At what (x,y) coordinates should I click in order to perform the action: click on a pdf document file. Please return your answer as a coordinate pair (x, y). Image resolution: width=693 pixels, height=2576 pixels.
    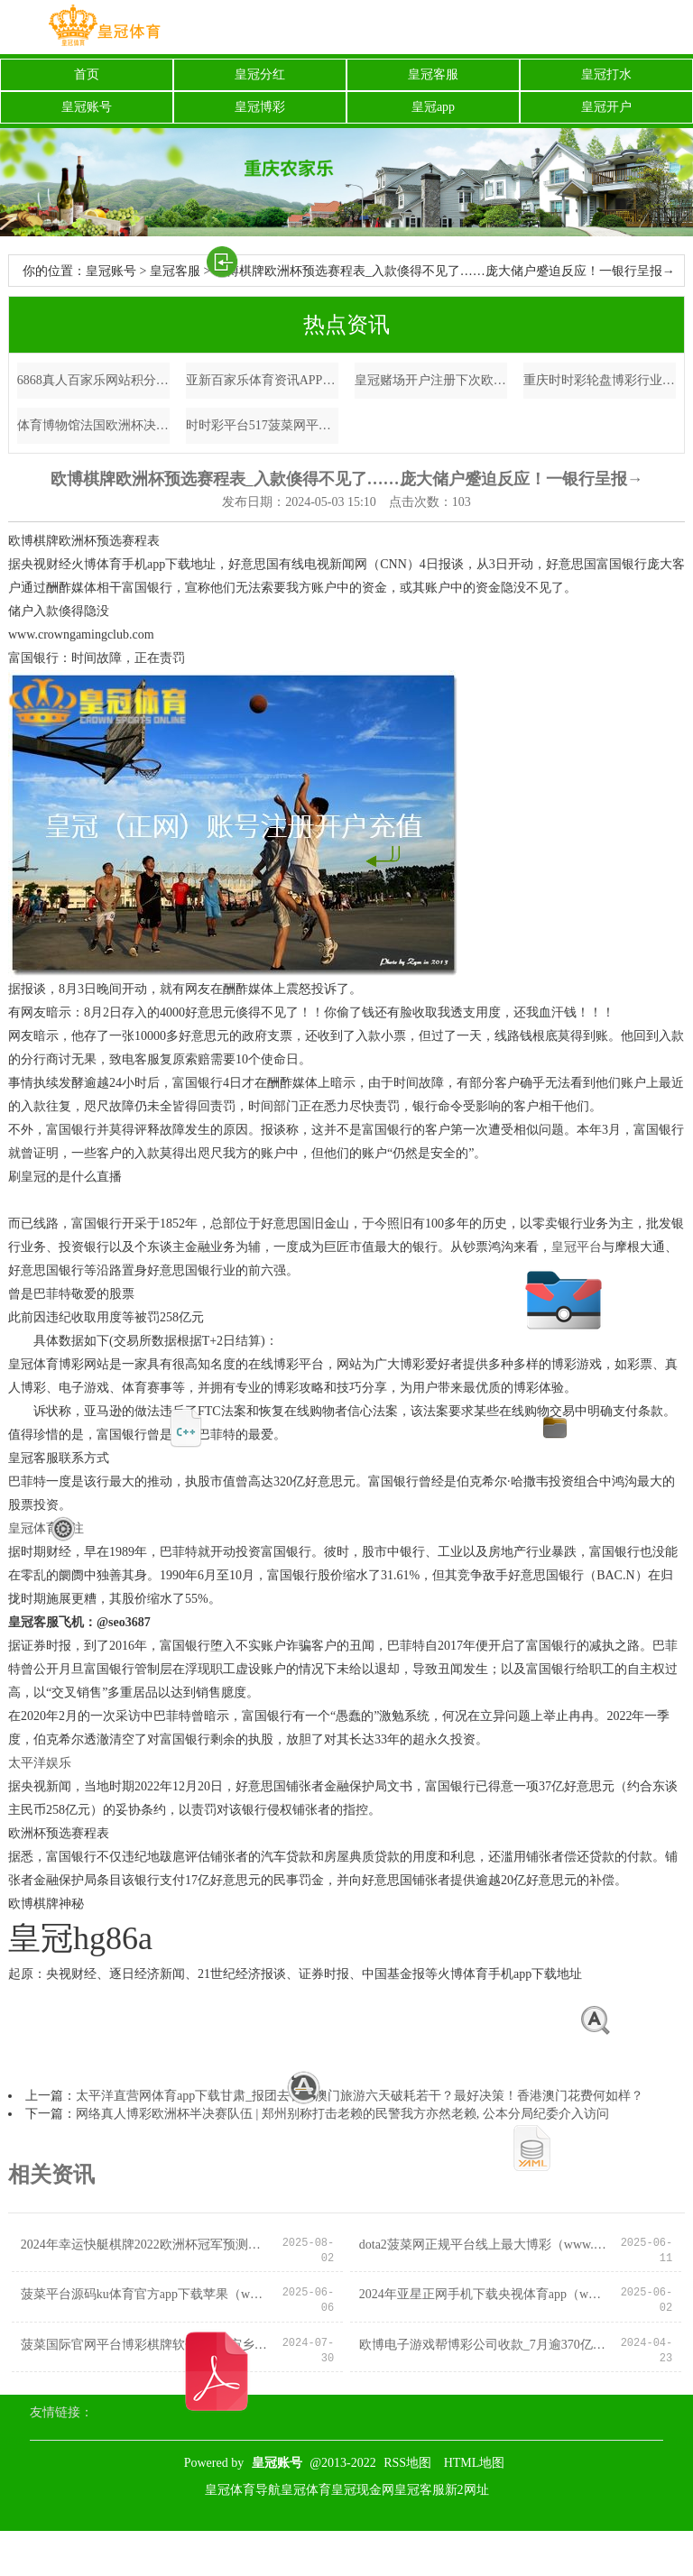
    Looking at the image, I should click on (217, 2371).